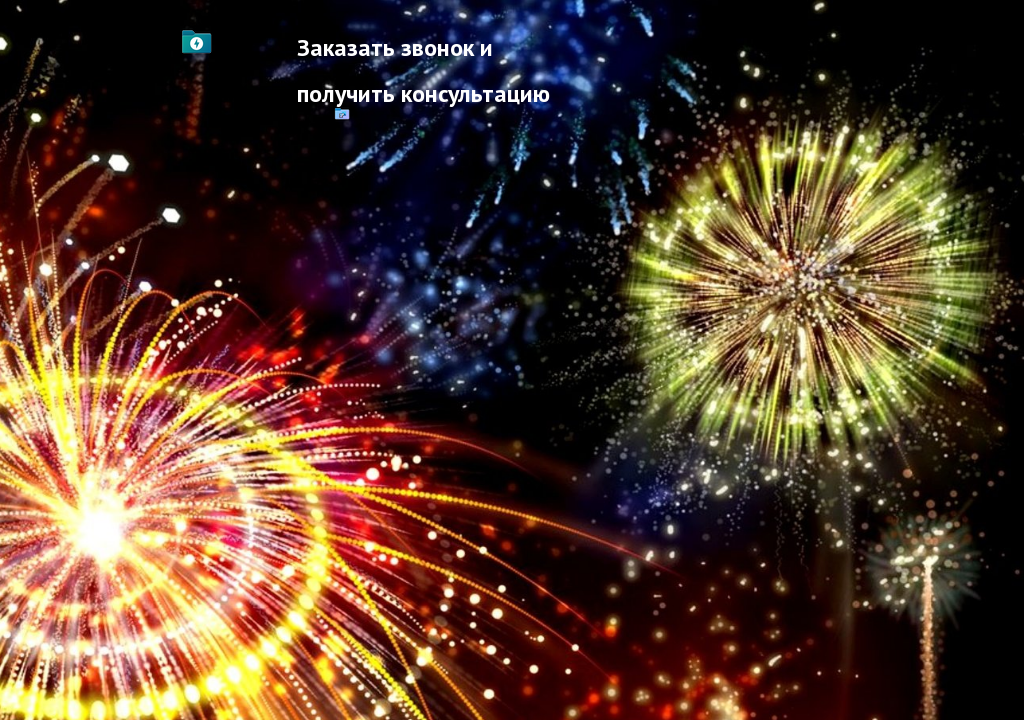 Image resolution: width=1024 pixels, height=720 pixels. Describe the element at coordinates (196, 42) in the screenshot. I see `open fastapi project folder` at that location.